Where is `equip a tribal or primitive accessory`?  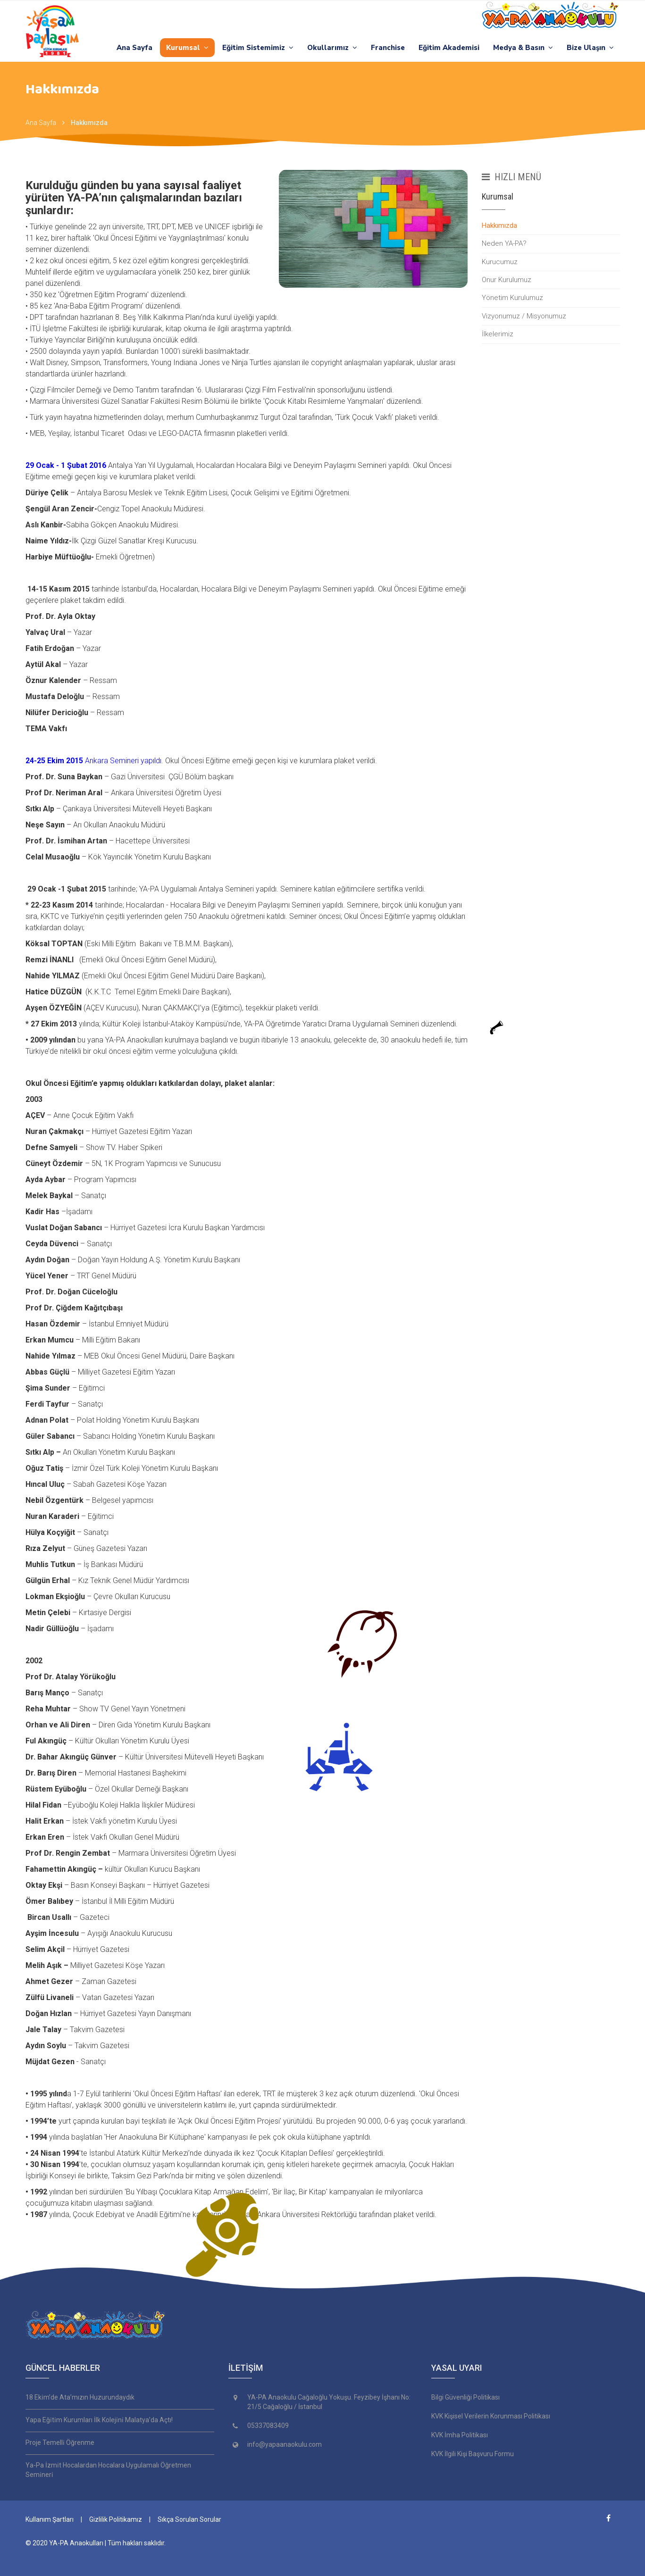 equip a tribal or primitive accessory is located at coordinates (362, 1644).